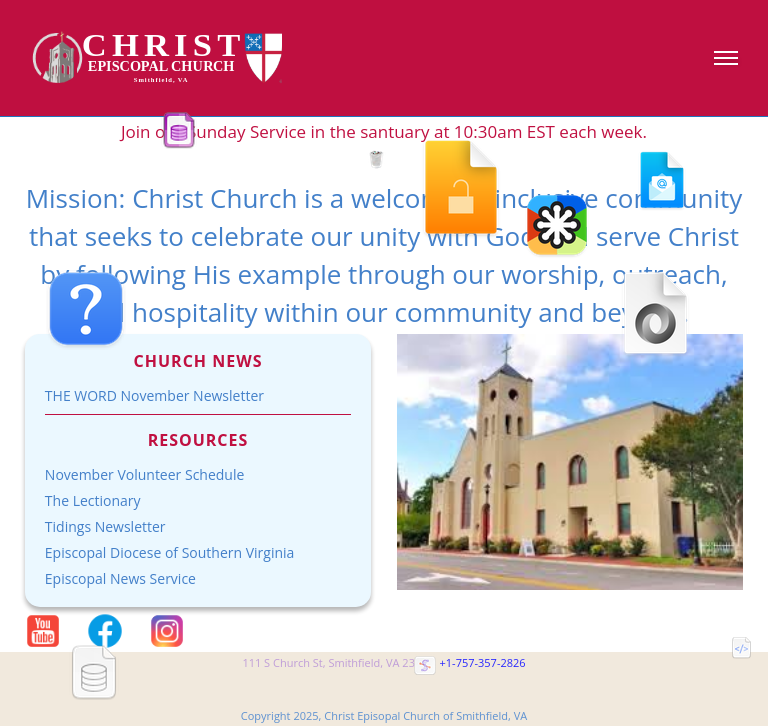 The height and width of the screenshot is (726, 768). Describe the element at coordinates (461, 189) in the screenshot. I see `a skgc file type associated with security or encryption` at that location.